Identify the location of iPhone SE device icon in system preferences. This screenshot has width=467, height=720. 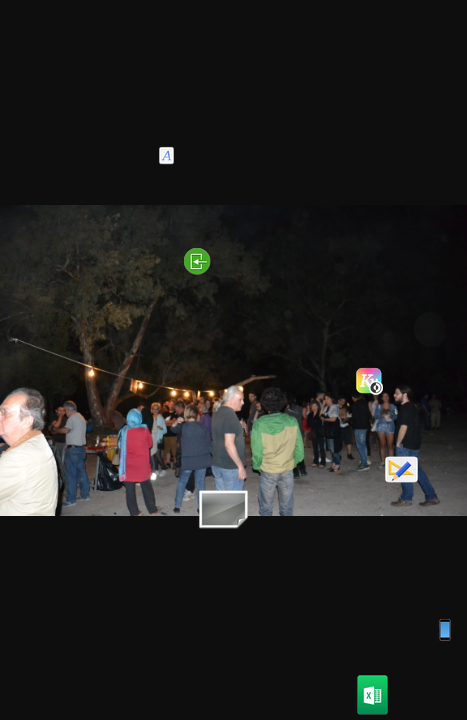
(445, 630).